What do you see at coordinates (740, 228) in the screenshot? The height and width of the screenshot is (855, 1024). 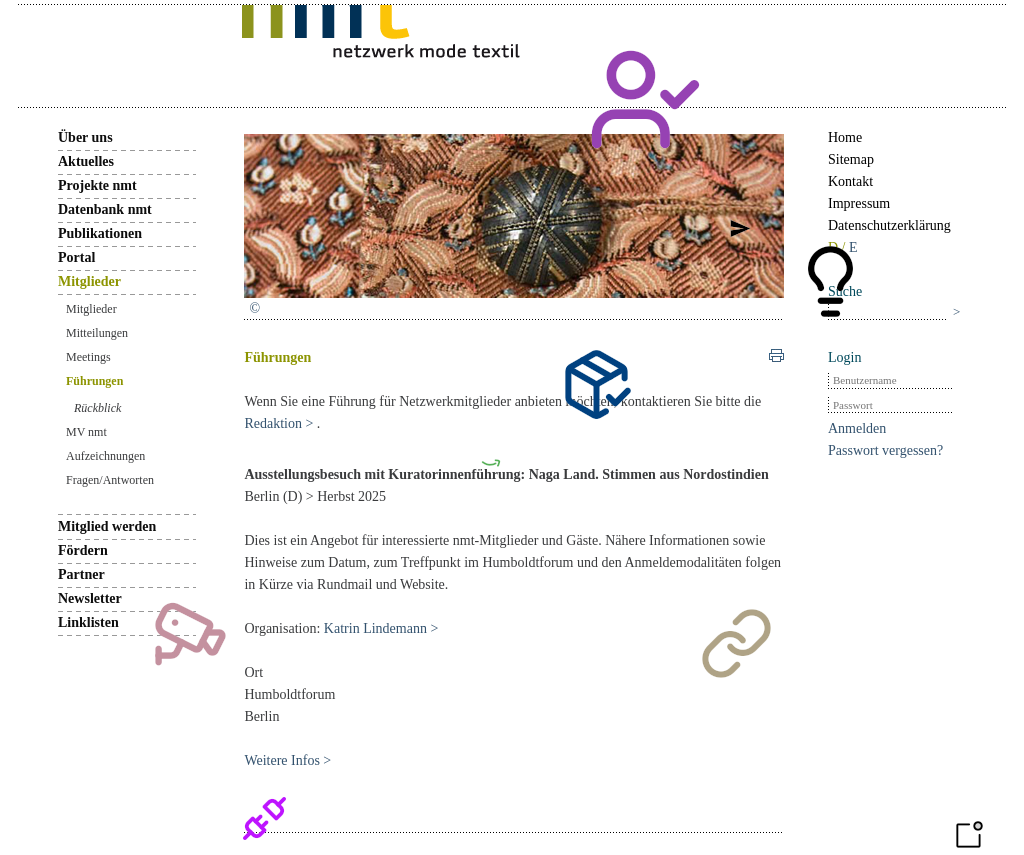 I see `send a message` at bounding box center [740, 228].